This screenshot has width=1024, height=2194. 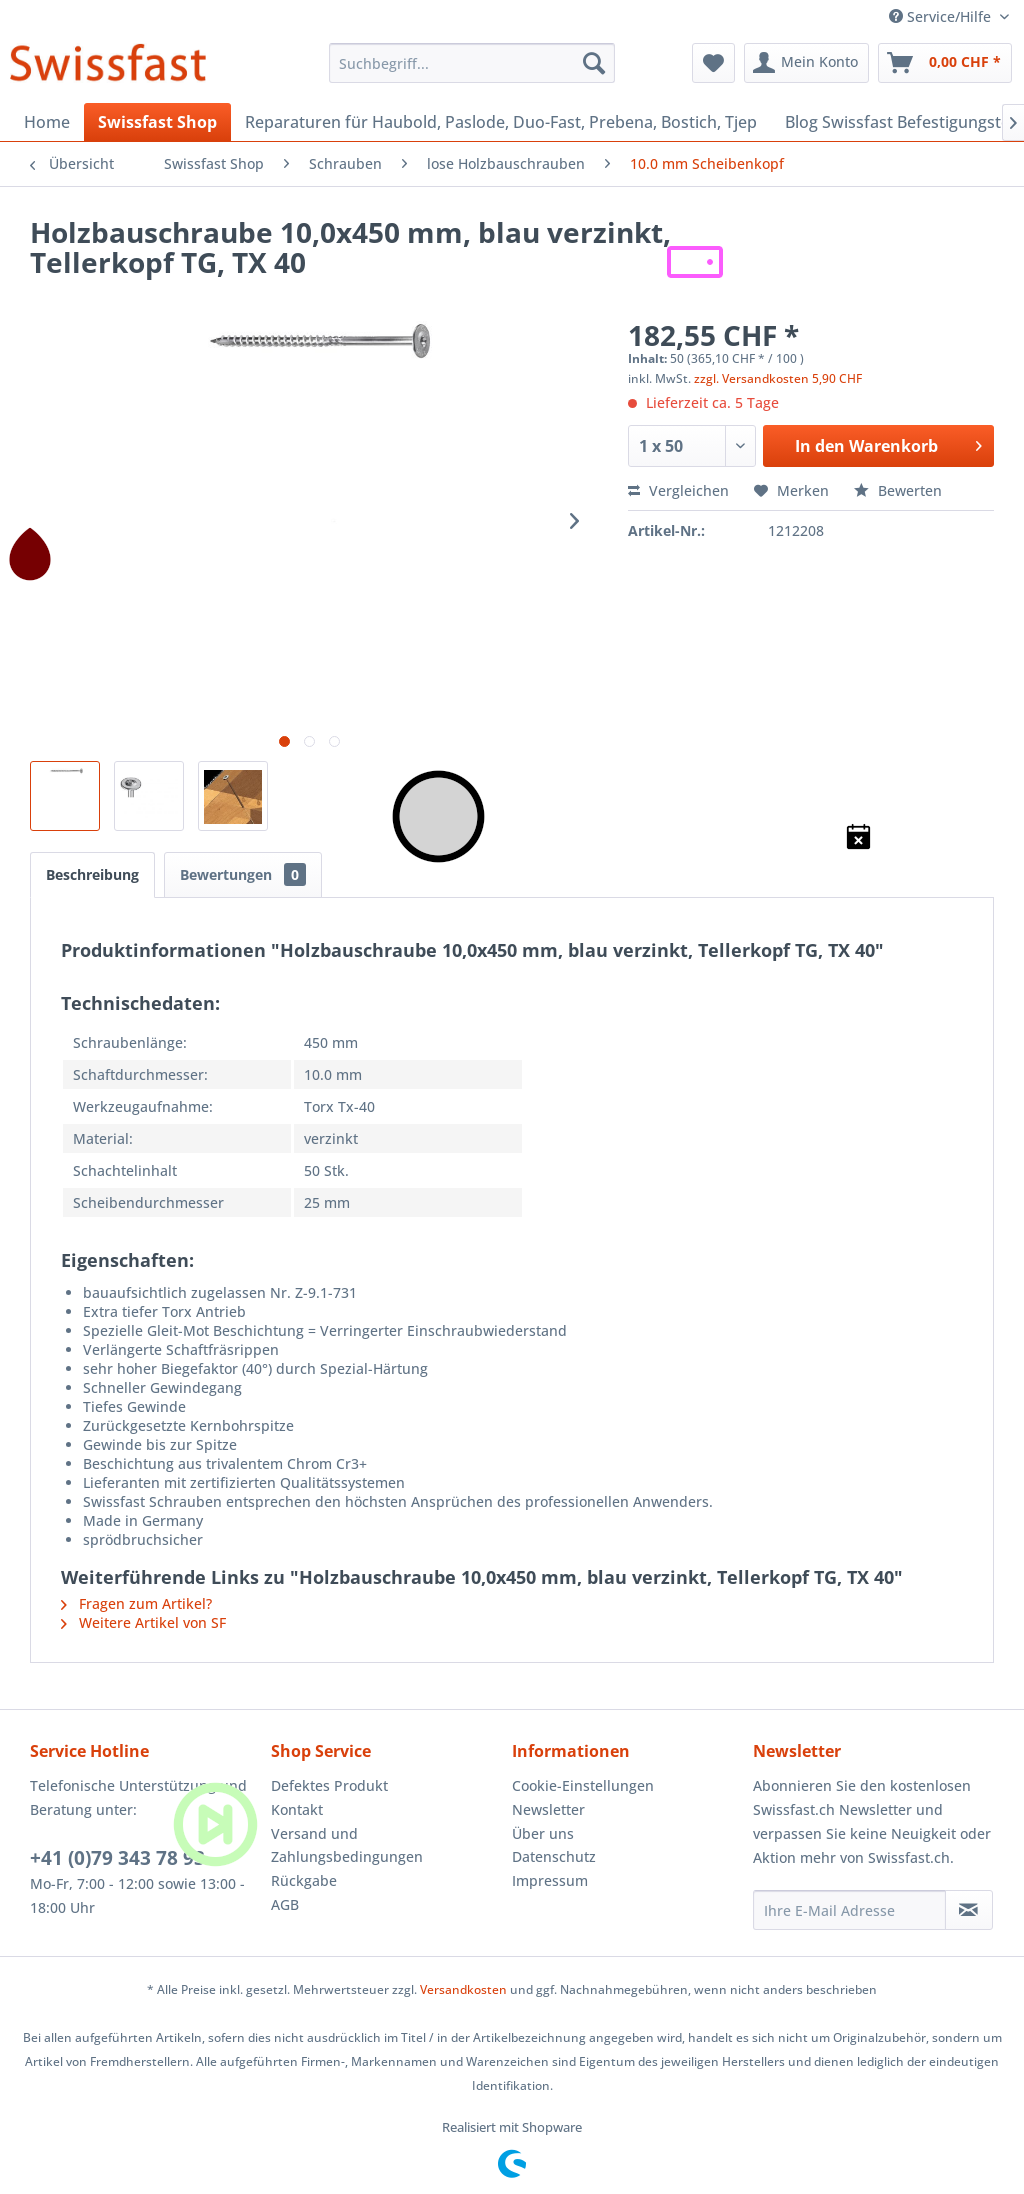 What do you see at coordinates (438, 816) in the screenshot?
I see `unselected radio button option` at bounding box center [438, 816].